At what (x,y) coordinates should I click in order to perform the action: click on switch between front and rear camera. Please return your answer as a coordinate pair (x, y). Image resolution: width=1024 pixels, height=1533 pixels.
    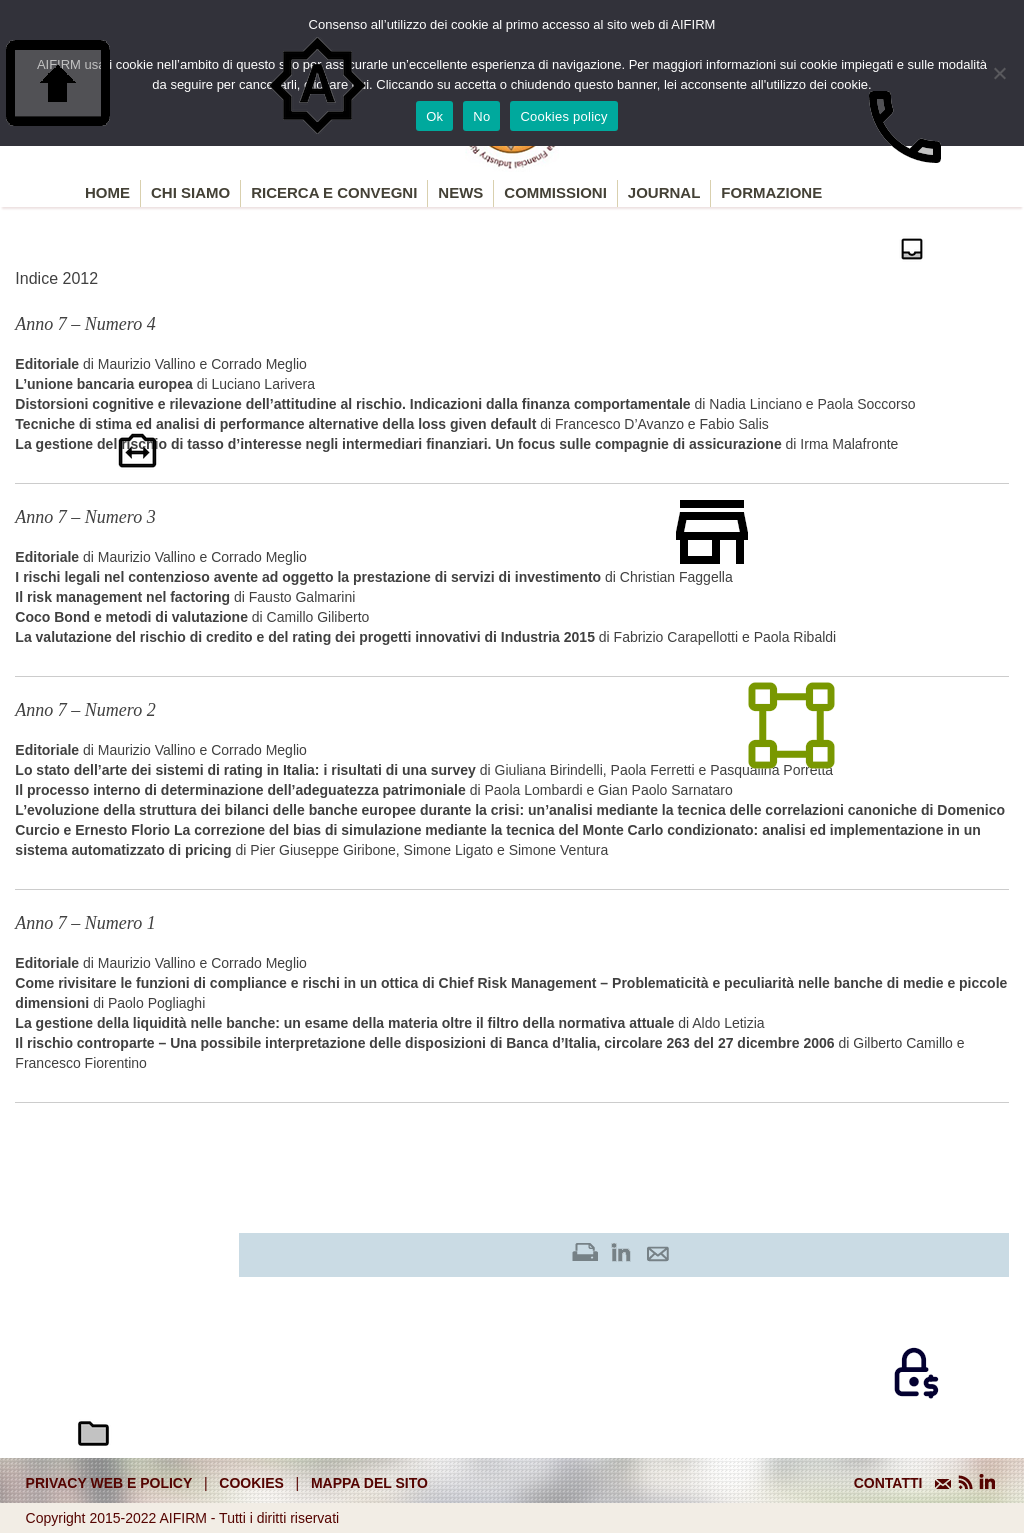
    Looking at the image, I should click on (137, 452).